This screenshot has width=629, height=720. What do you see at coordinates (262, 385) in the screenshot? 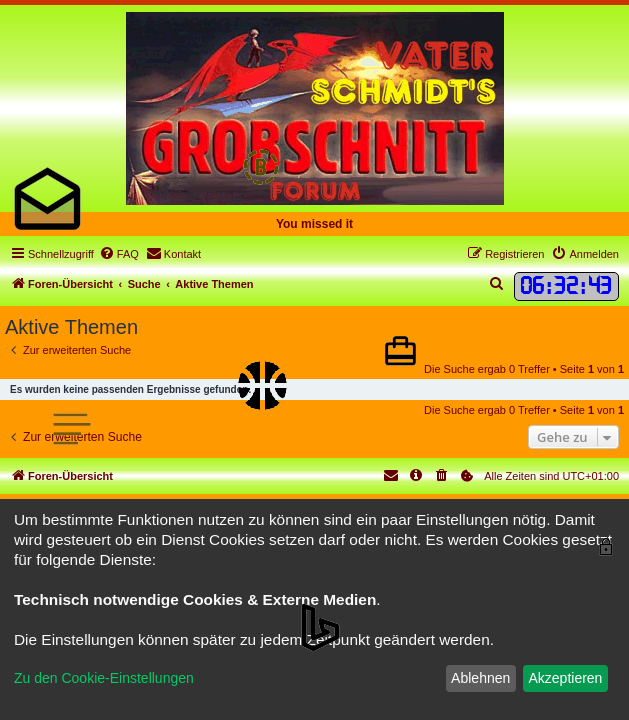
I see `access basketball scores or sports content` at bounding box center [262, 385].